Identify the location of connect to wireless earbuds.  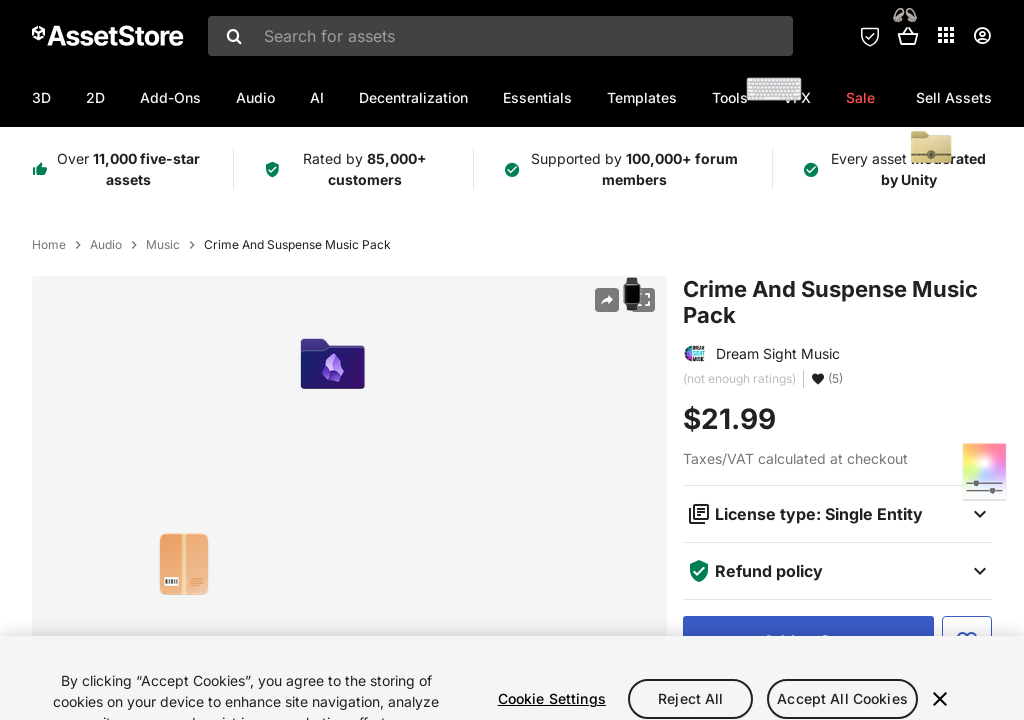
(905, 16).